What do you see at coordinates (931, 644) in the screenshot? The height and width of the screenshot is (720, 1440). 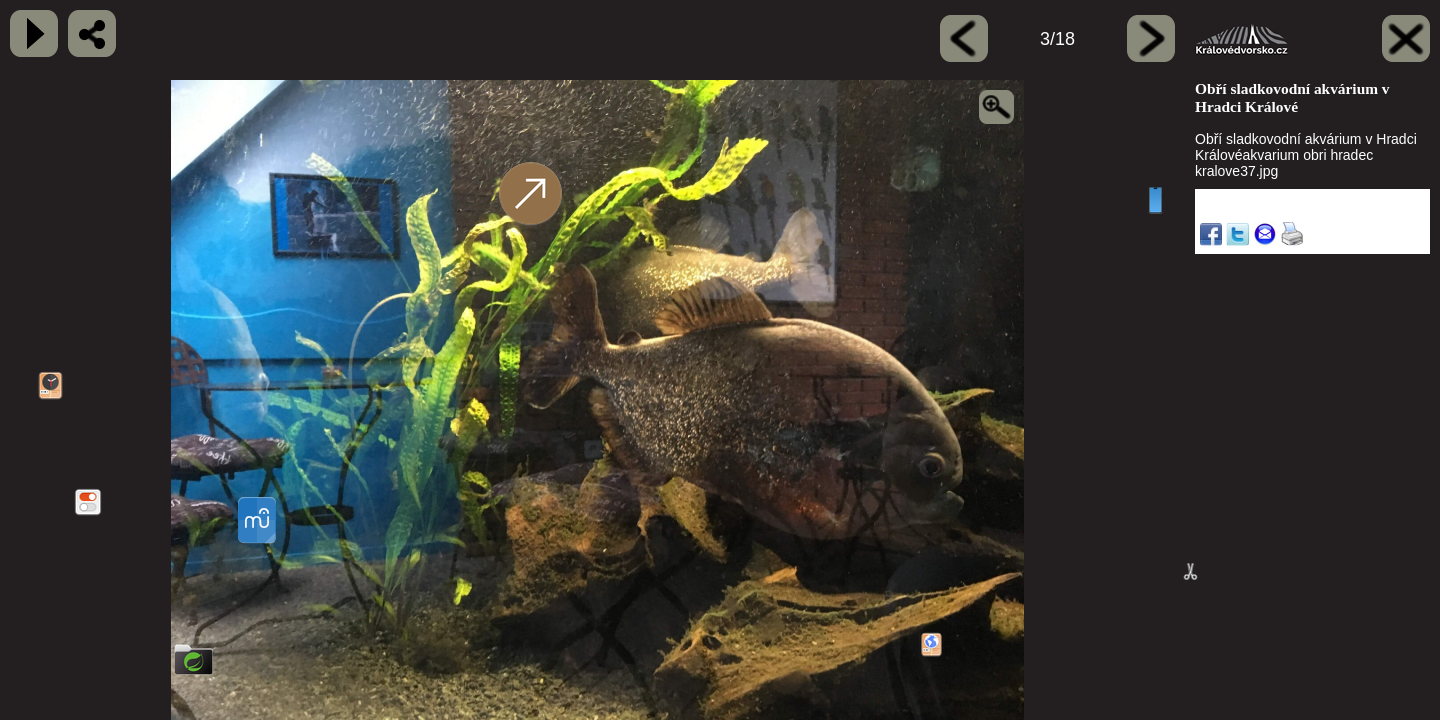 I see `indicates package cache is being updated` at bounding box center [931, 644].